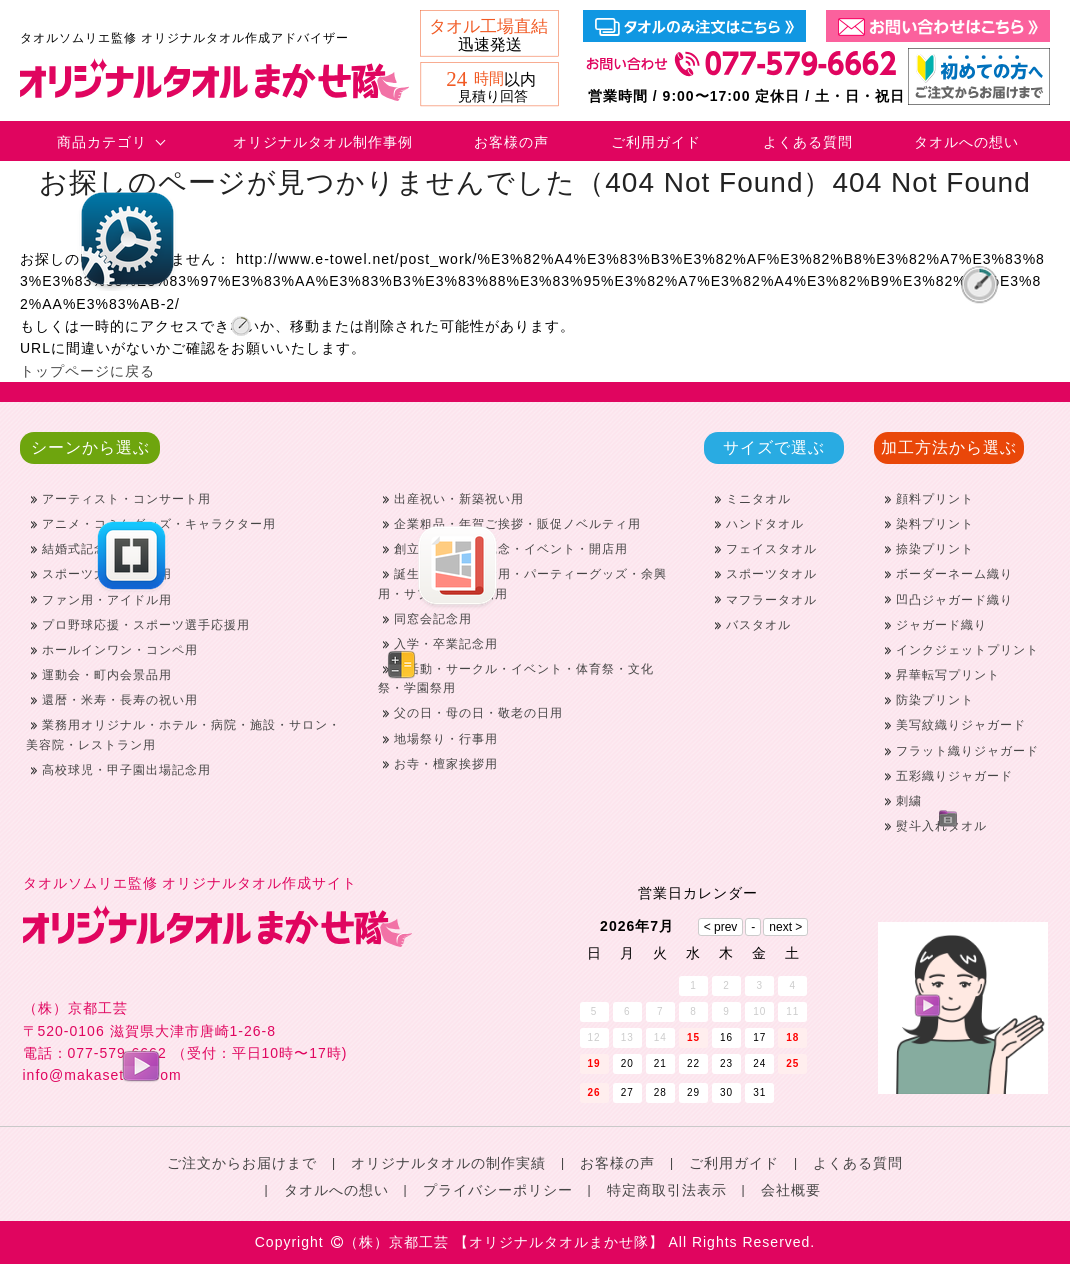  I want to click on open komikku manga reader app, so click(457, 565).